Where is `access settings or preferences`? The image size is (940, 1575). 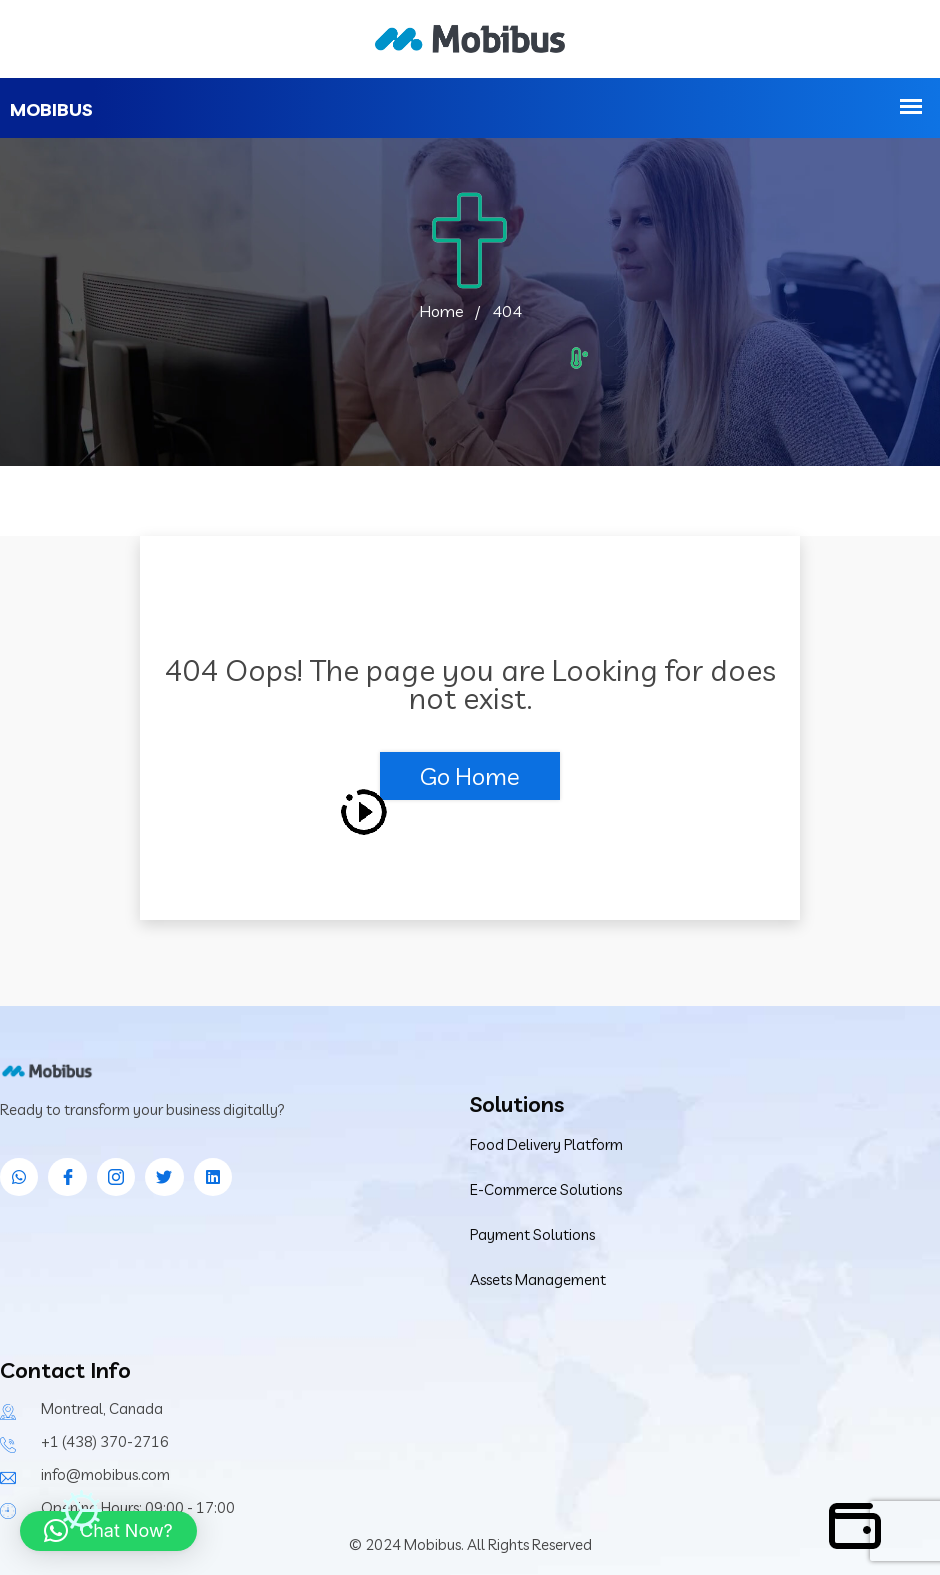 access settings or preferences is located at coordinates (81, 1510).